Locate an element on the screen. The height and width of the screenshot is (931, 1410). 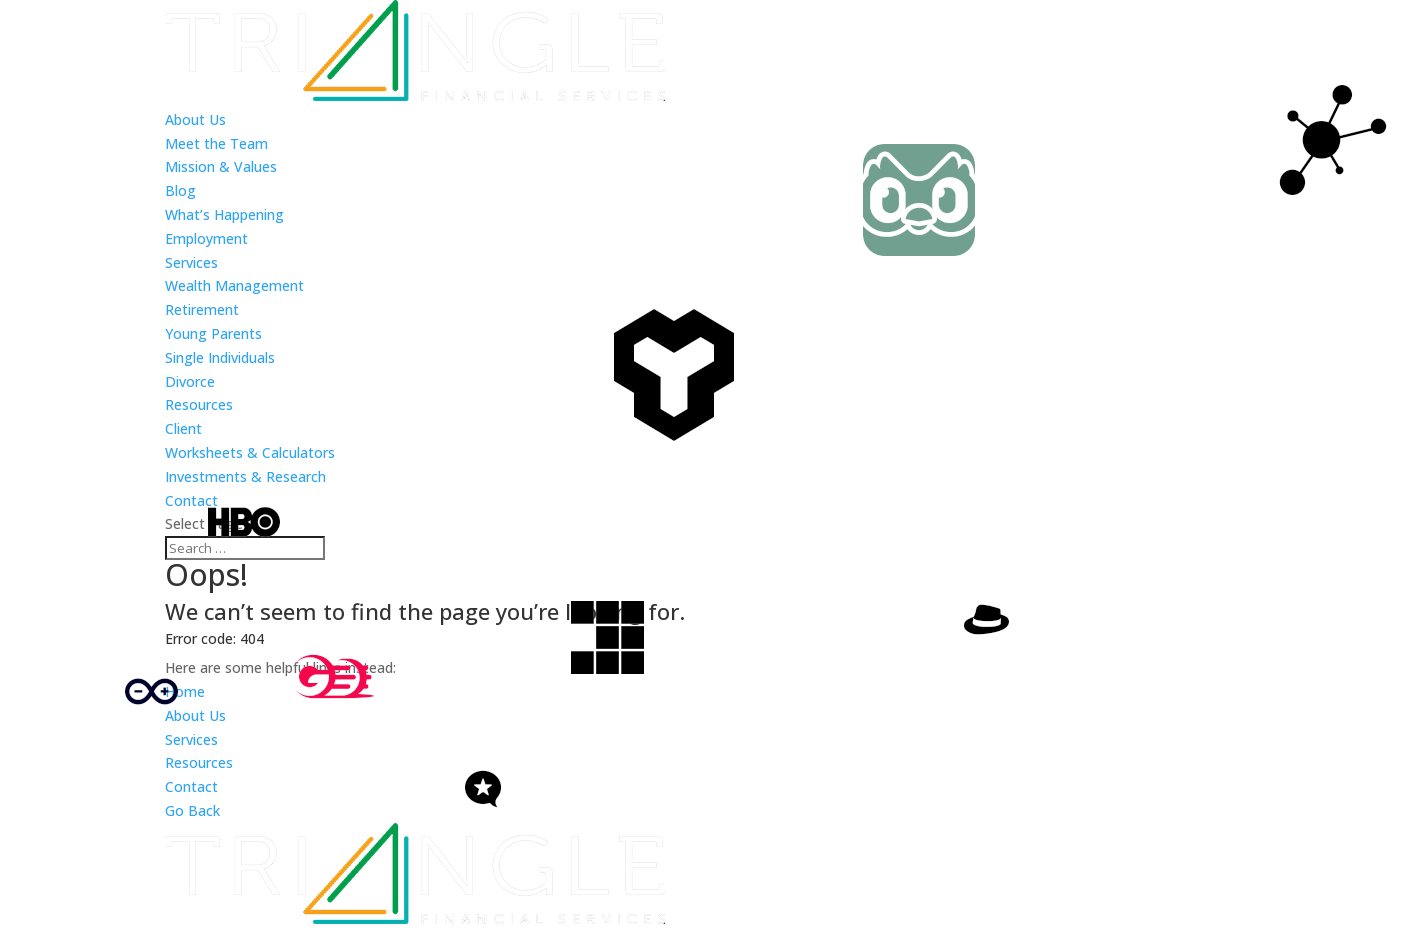
Arduino brand logo is located at coordinates (151, 691).